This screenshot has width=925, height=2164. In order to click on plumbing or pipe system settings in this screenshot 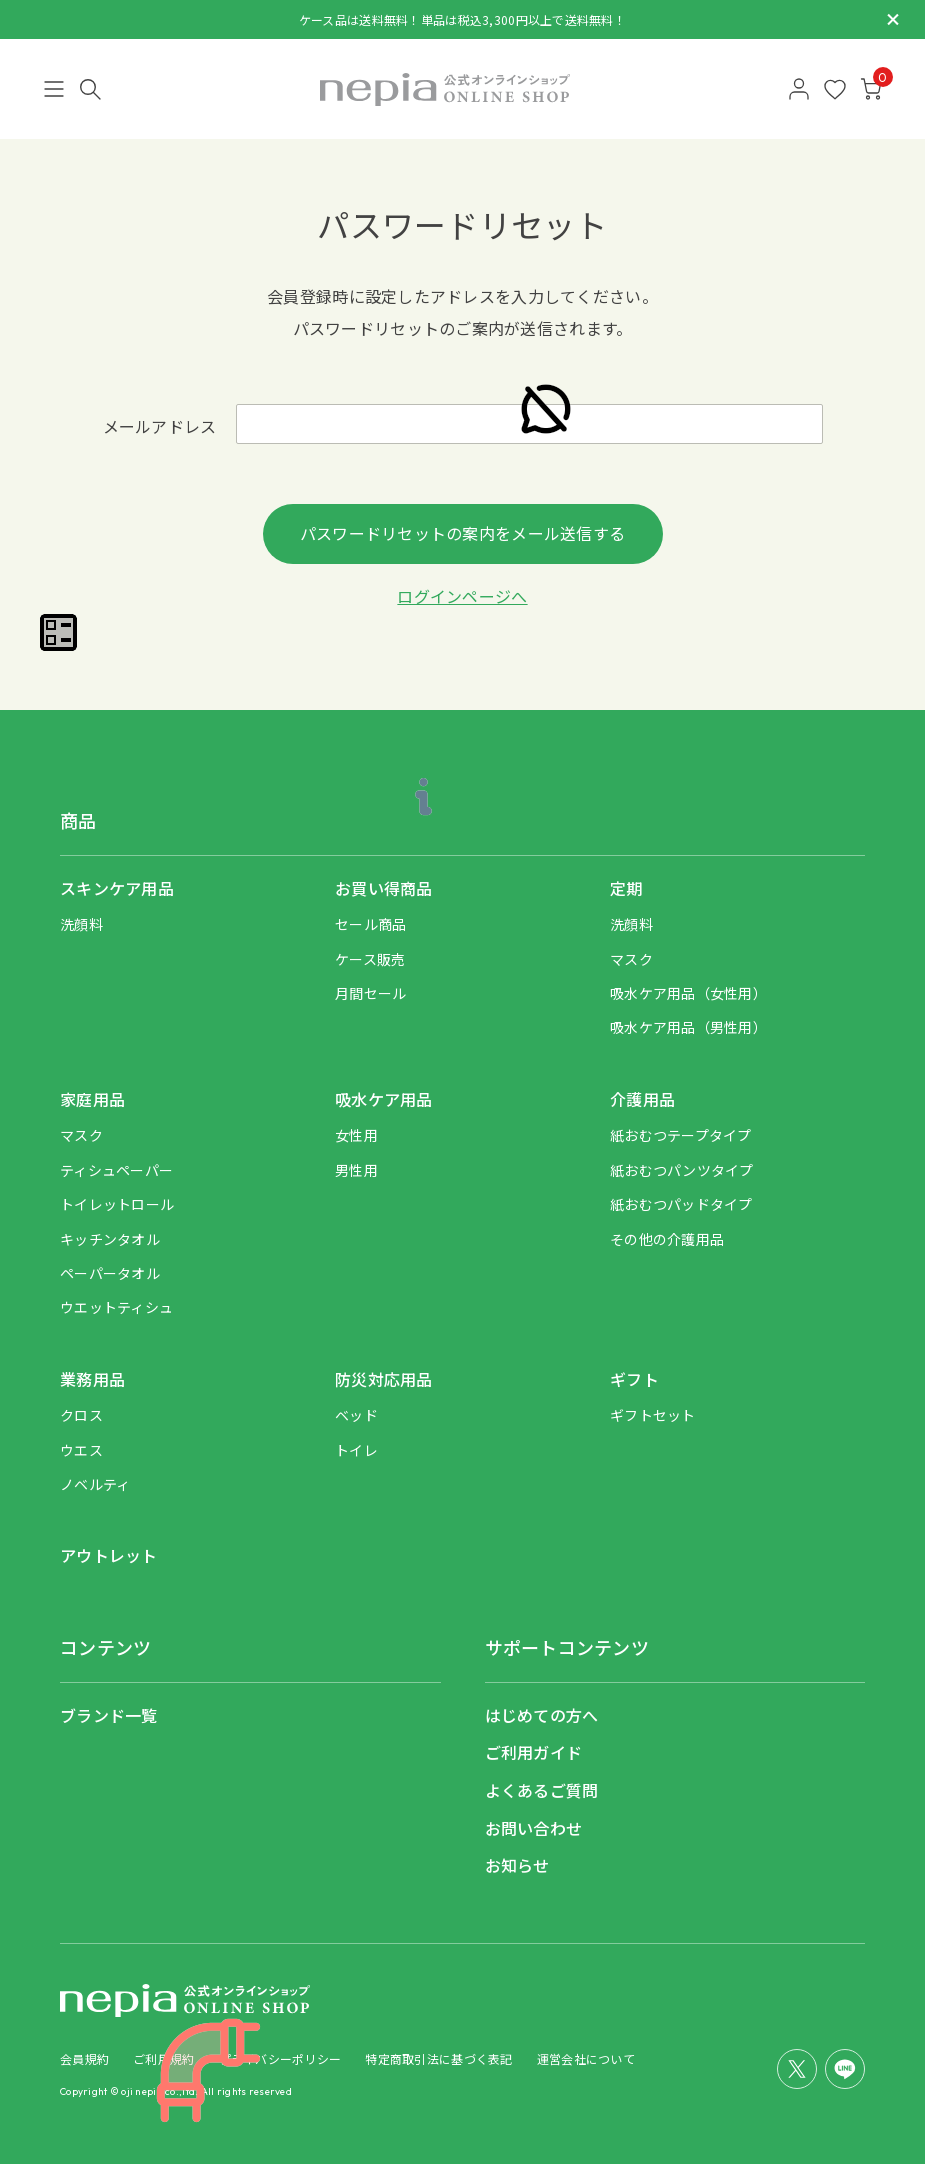, I will do `click(204, 2066)`.